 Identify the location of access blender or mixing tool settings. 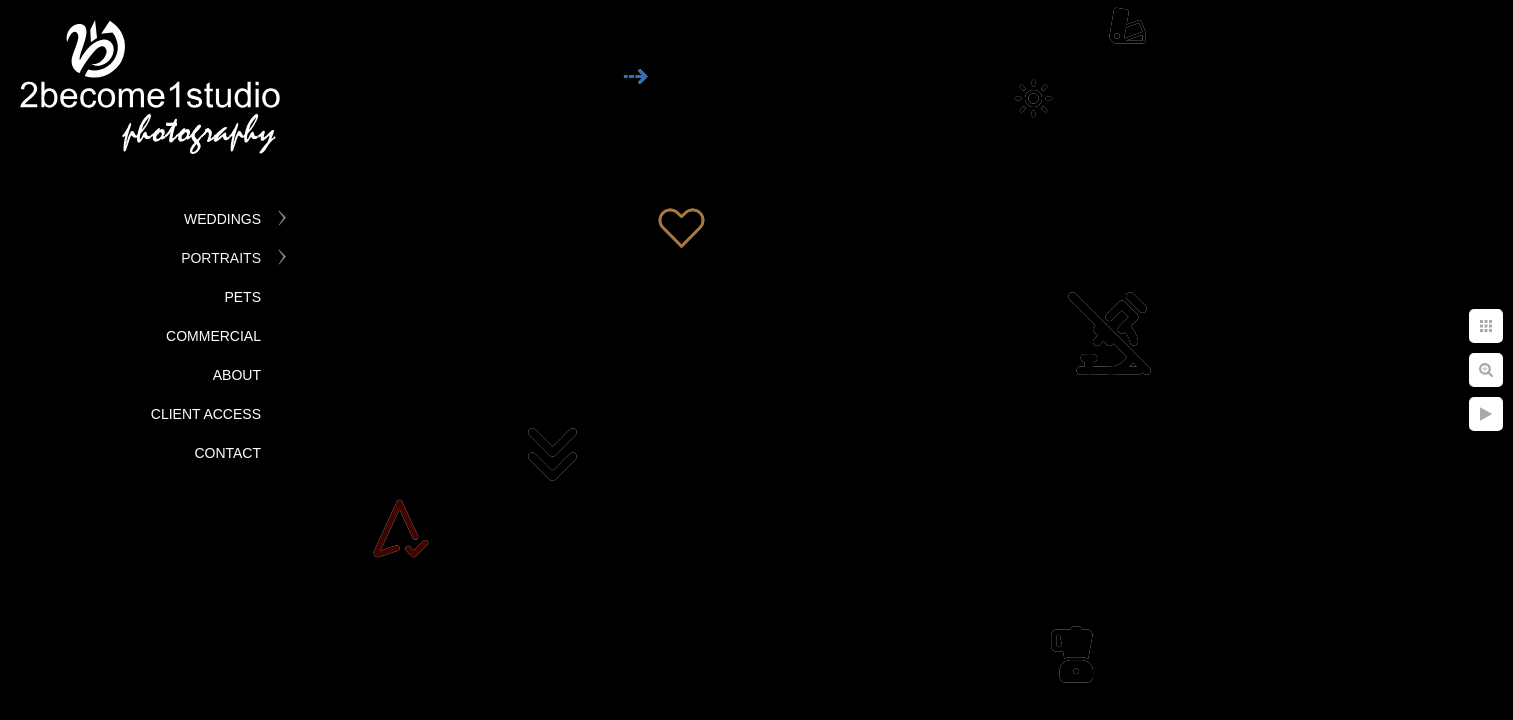
(1073, 654).